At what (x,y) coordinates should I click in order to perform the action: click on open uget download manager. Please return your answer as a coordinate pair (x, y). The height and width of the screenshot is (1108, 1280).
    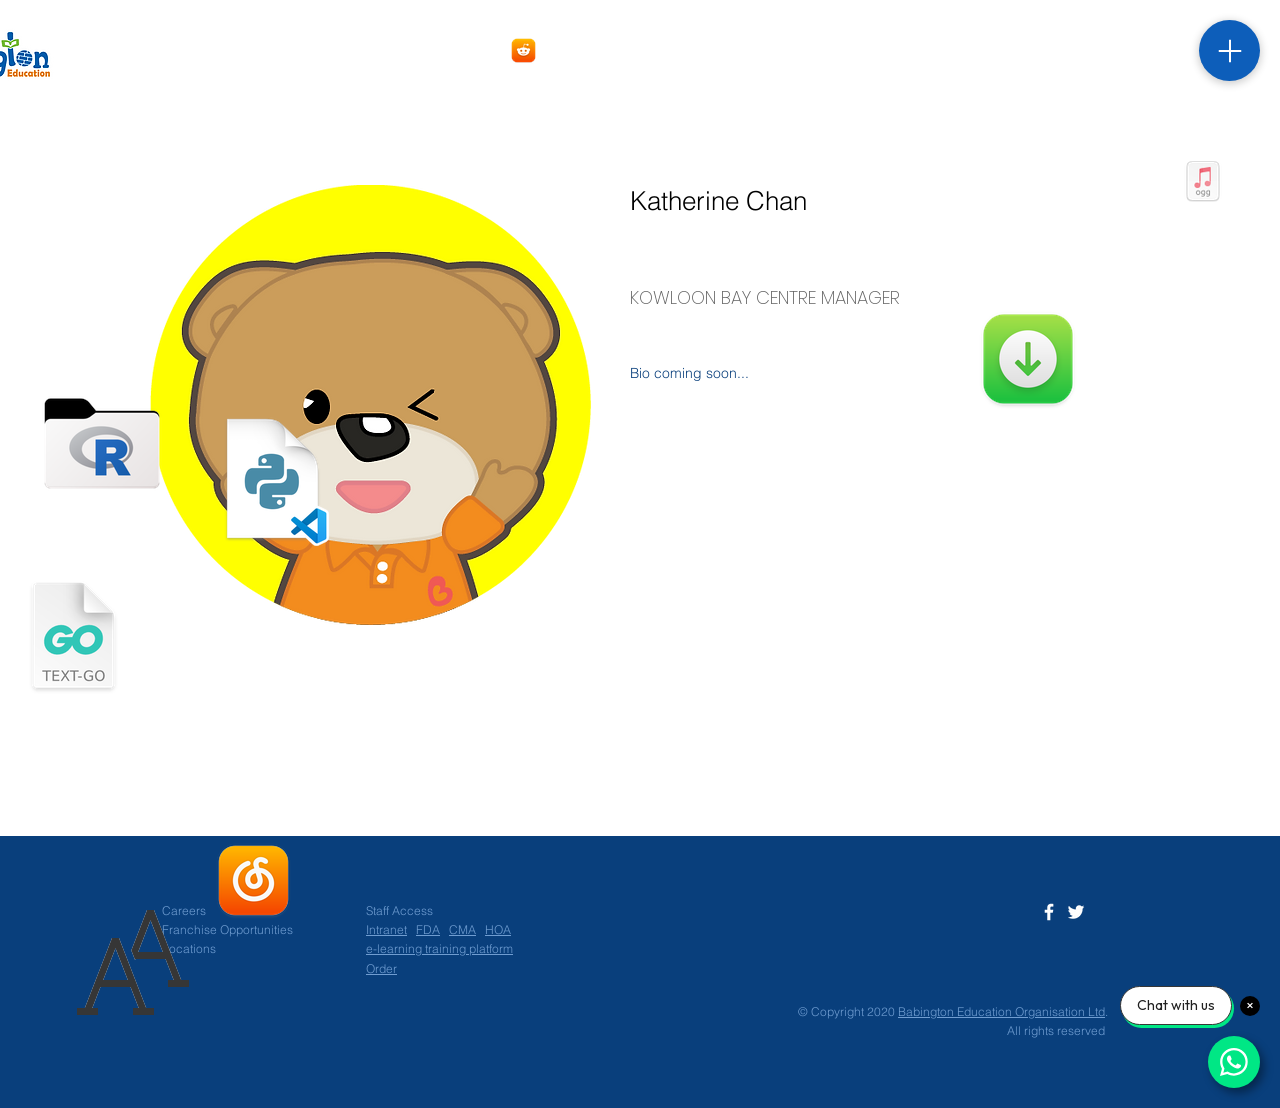
    Looking at the image, I should click on (1028, 359).